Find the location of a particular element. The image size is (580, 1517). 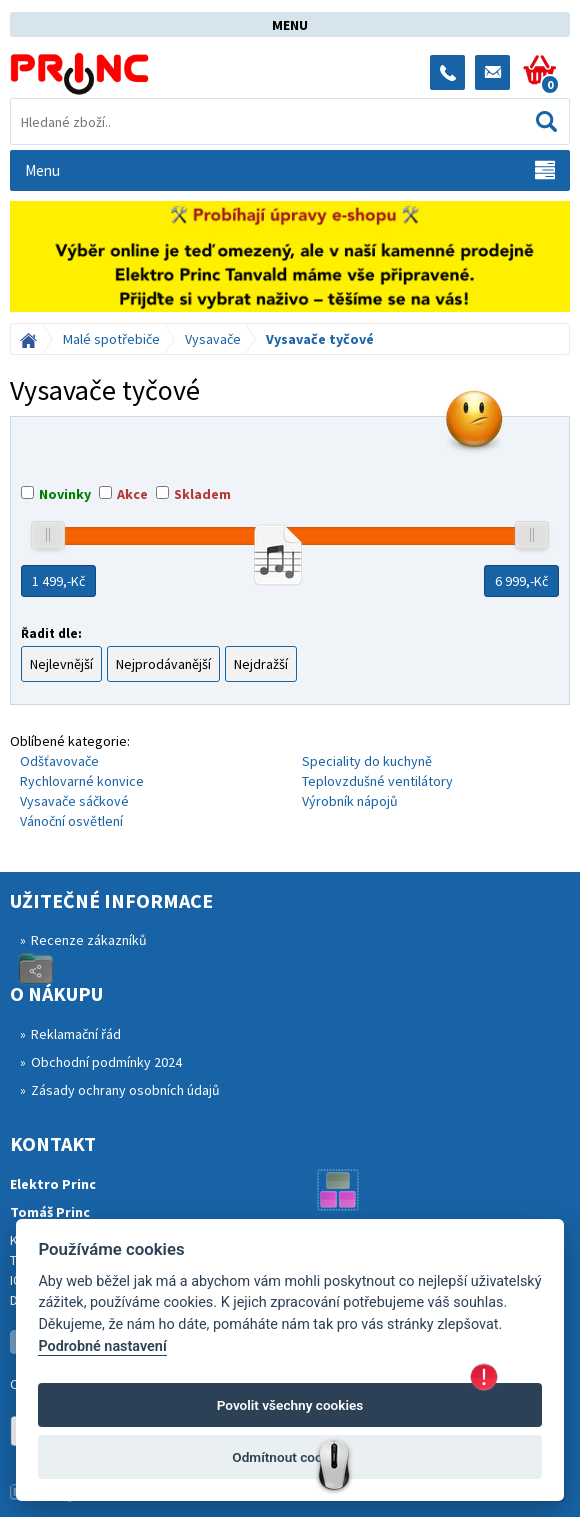

select all items in the current view is located at coordinates (338, 1190).